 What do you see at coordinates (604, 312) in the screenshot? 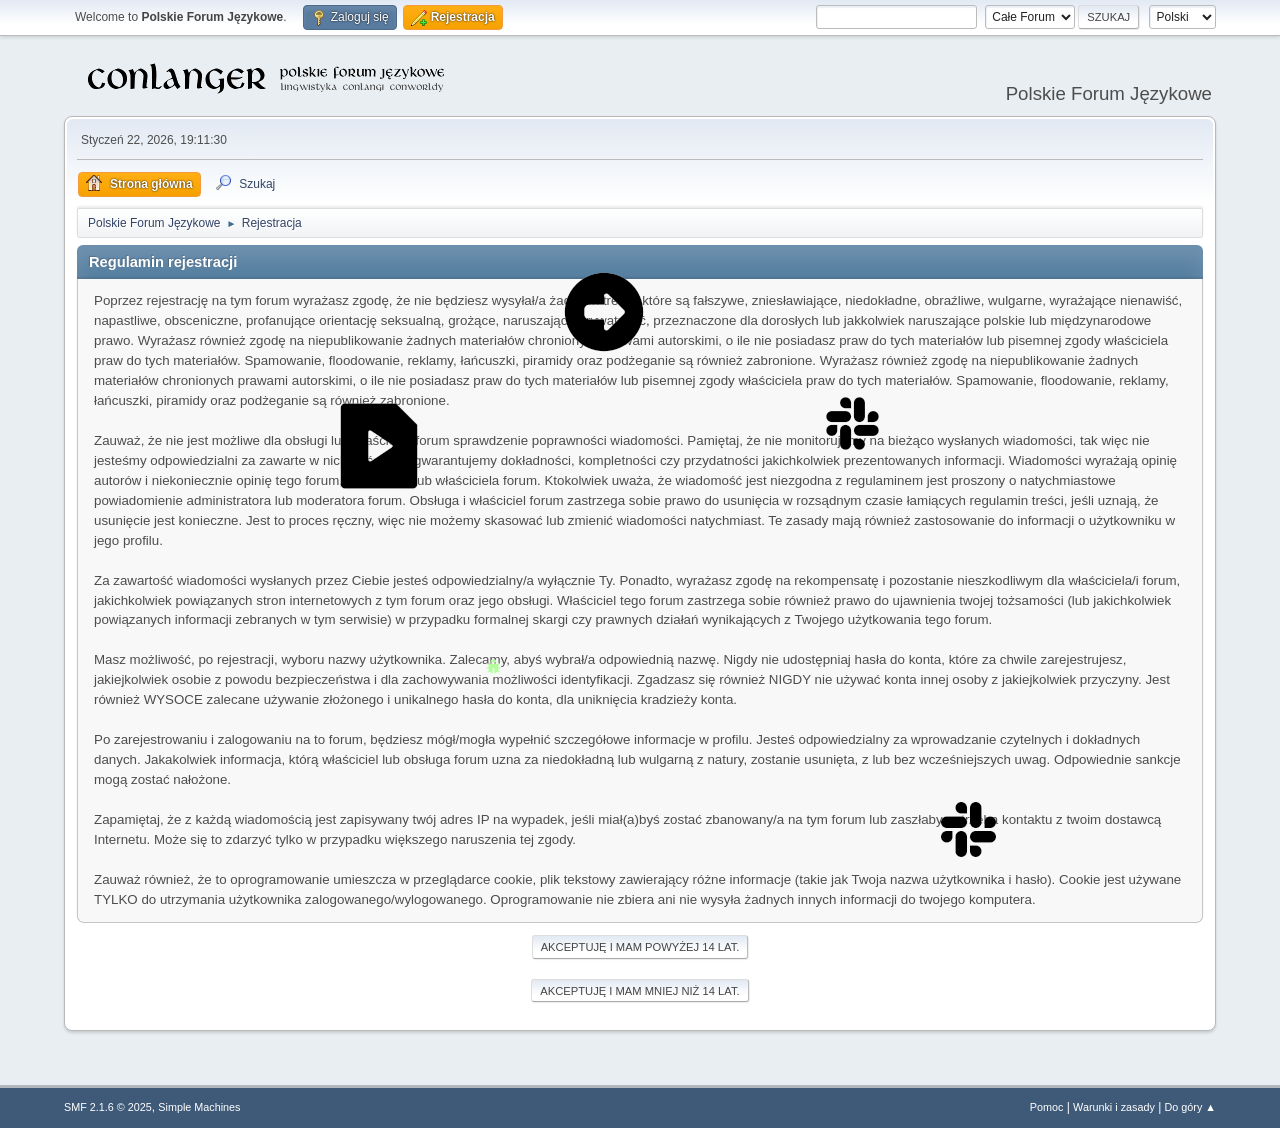
I see `go to next item or step` at bounding box center [604, 312].